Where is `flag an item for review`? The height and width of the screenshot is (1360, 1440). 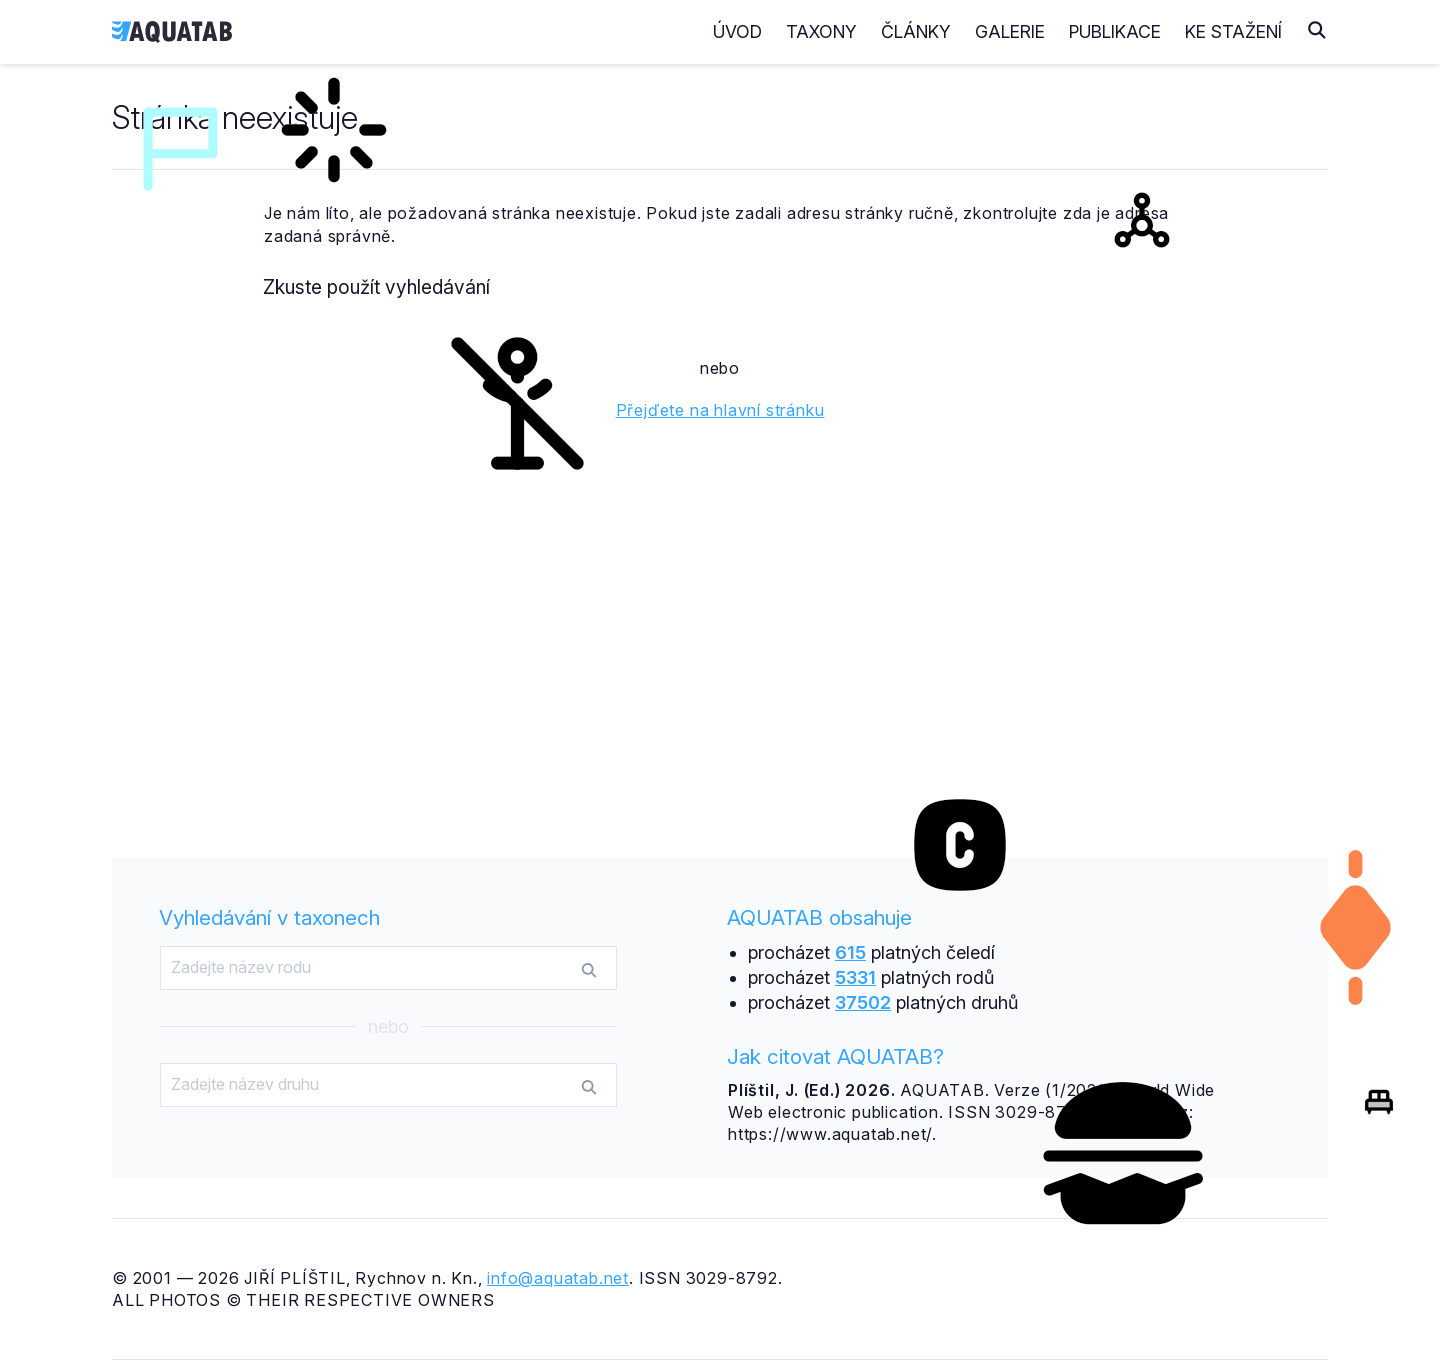 flag an item for review is located at coordinates (180, 144).